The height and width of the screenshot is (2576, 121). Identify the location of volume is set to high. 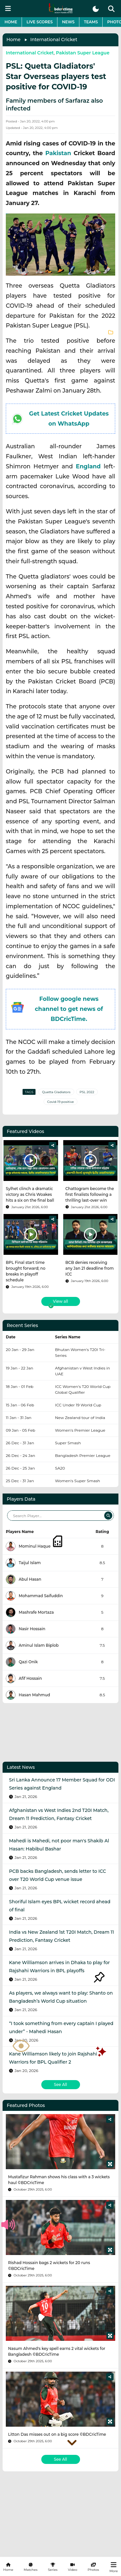
(8, 2225).